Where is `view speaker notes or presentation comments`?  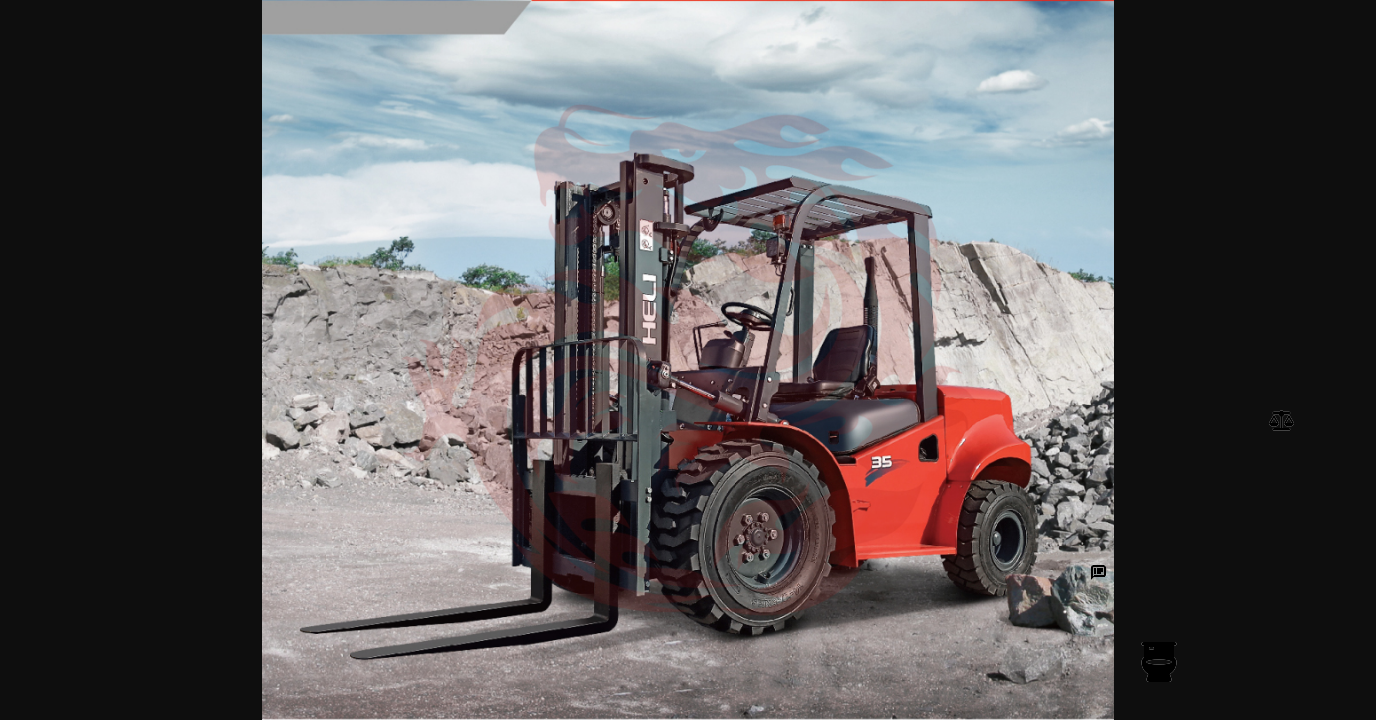 view speaker notes or presentation comments is located at coordinates (1098, 572).